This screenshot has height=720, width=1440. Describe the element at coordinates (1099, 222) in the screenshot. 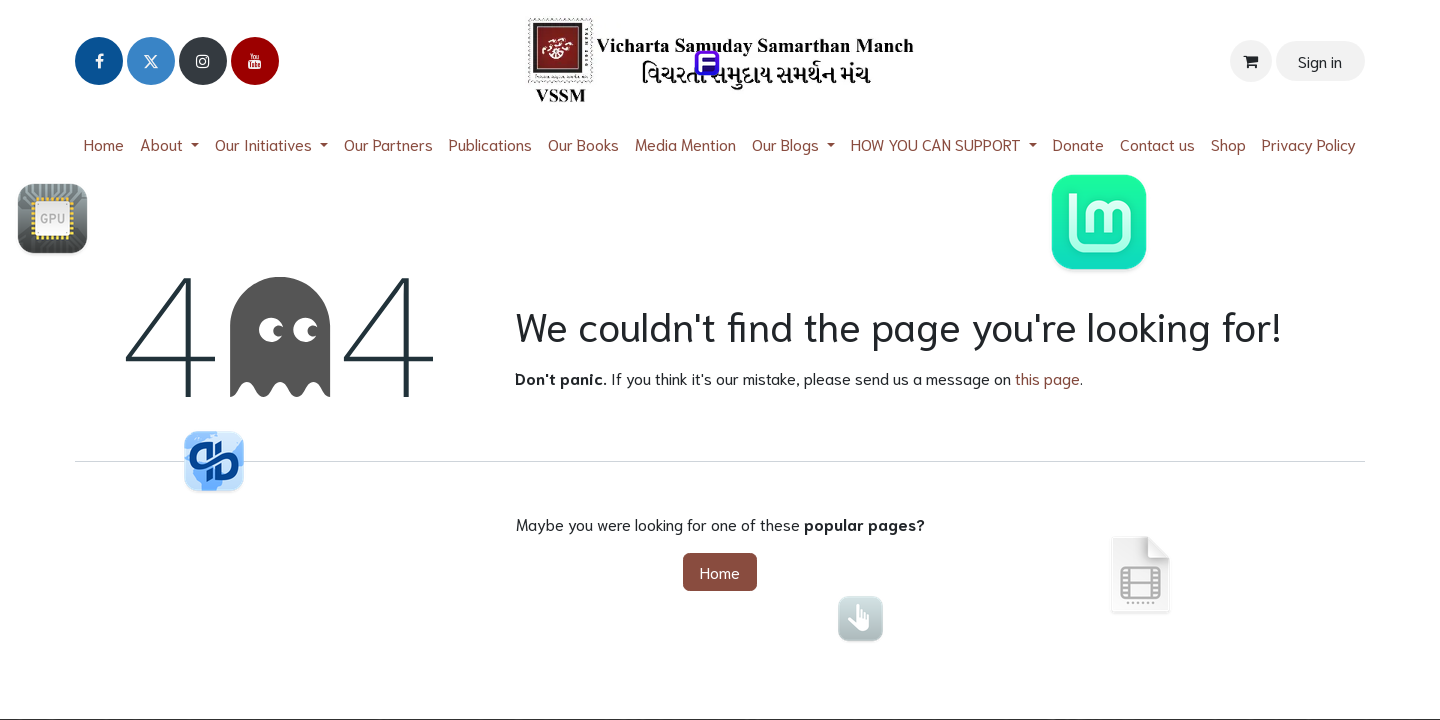

I see `open linux mint welcome screen` at that location.